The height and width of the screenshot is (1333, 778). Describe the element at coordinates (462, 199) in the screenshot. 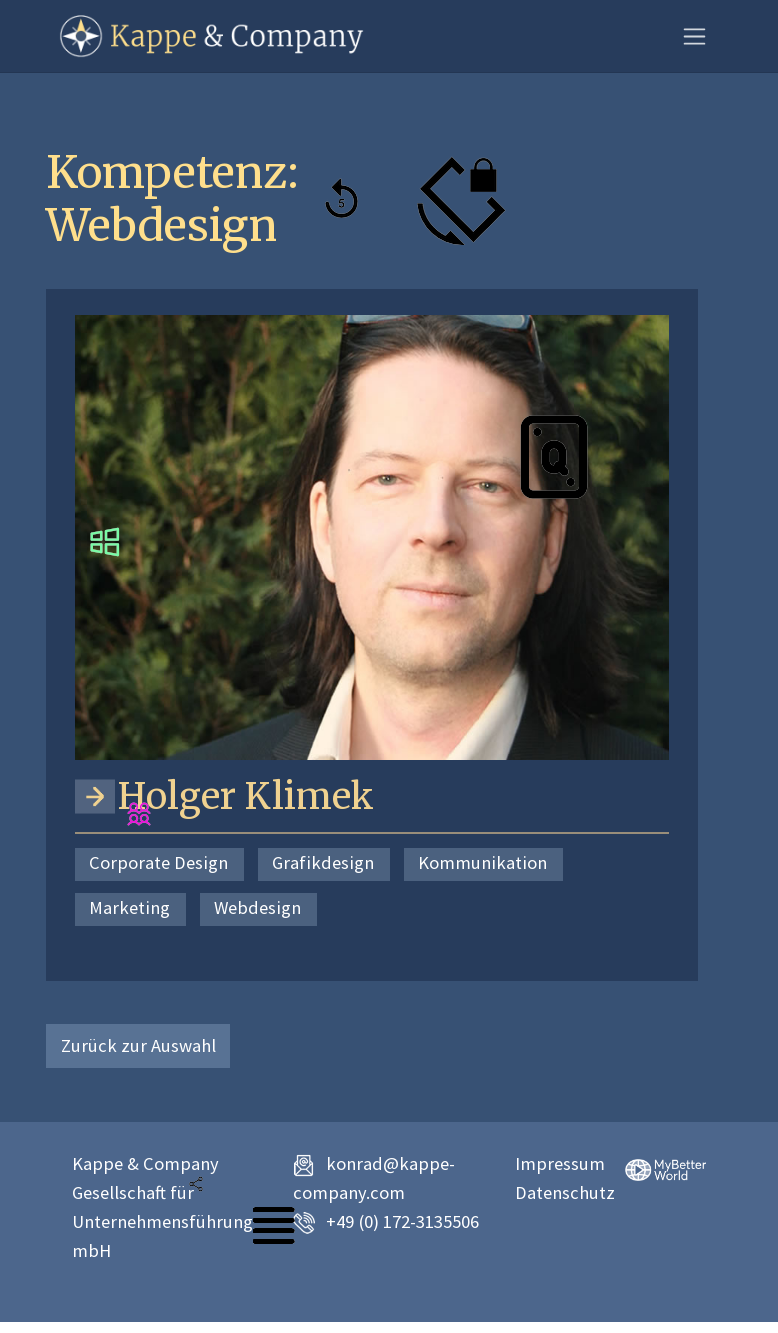

I see `lock screen rotation to current orientation` at that location.